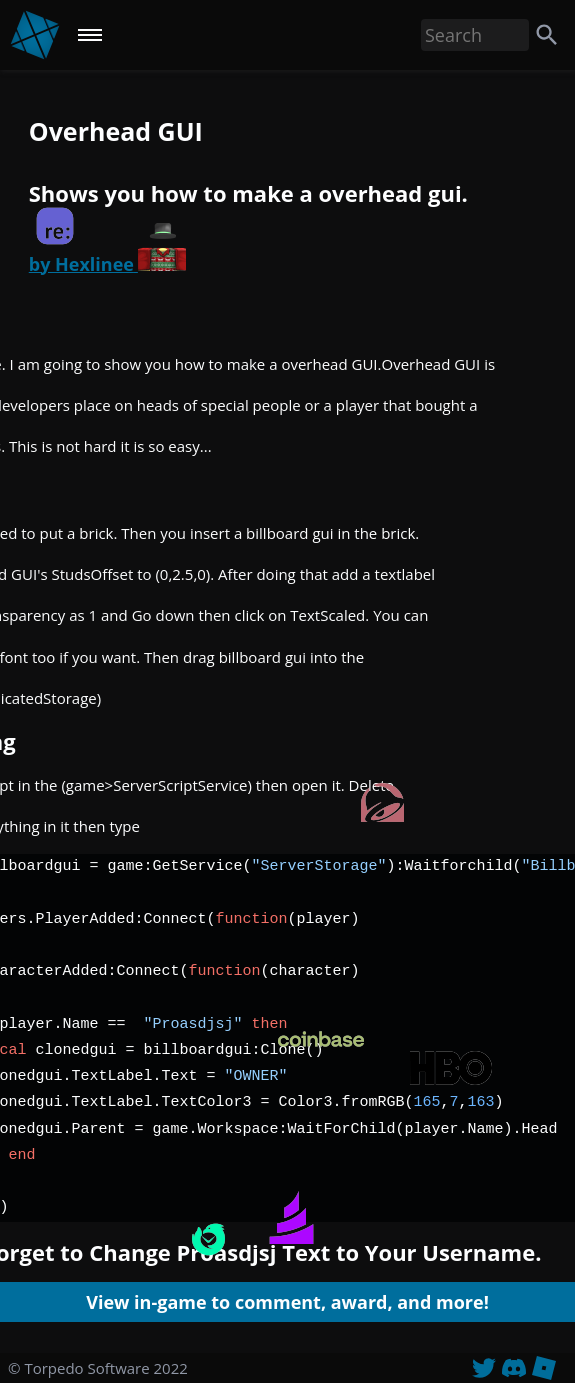  I want to click on babelio logo - link to book cataloging and social reading platform, so click(291, 1217).